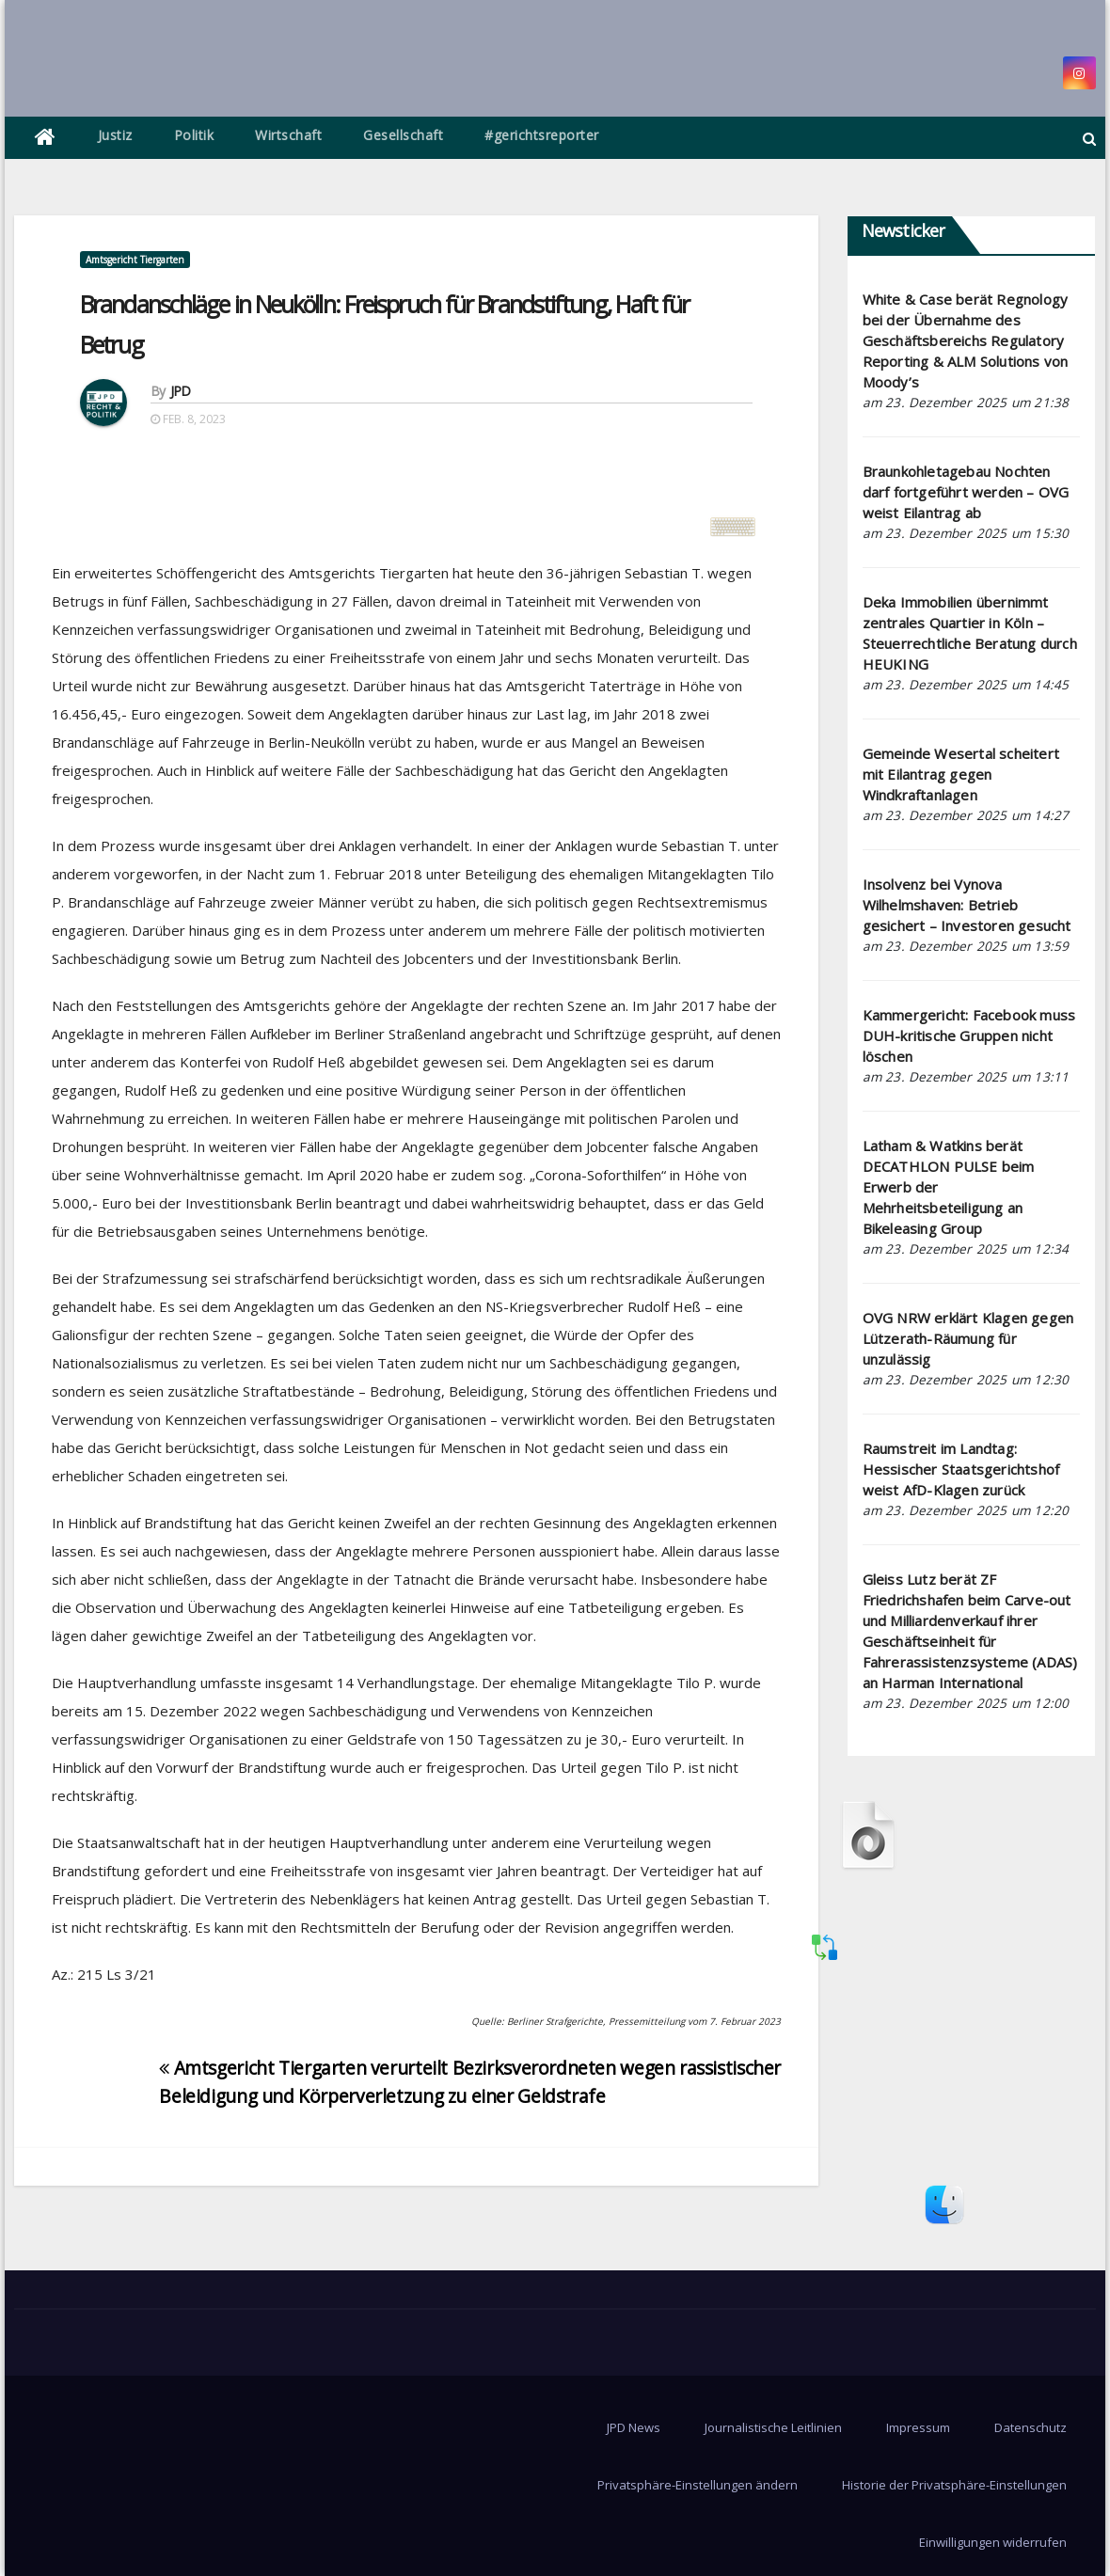  What do you see at coordinates (944, 2205) in the screenshot?
I see `open Finder to browse files and folders` at bounding box center [944, 2205].